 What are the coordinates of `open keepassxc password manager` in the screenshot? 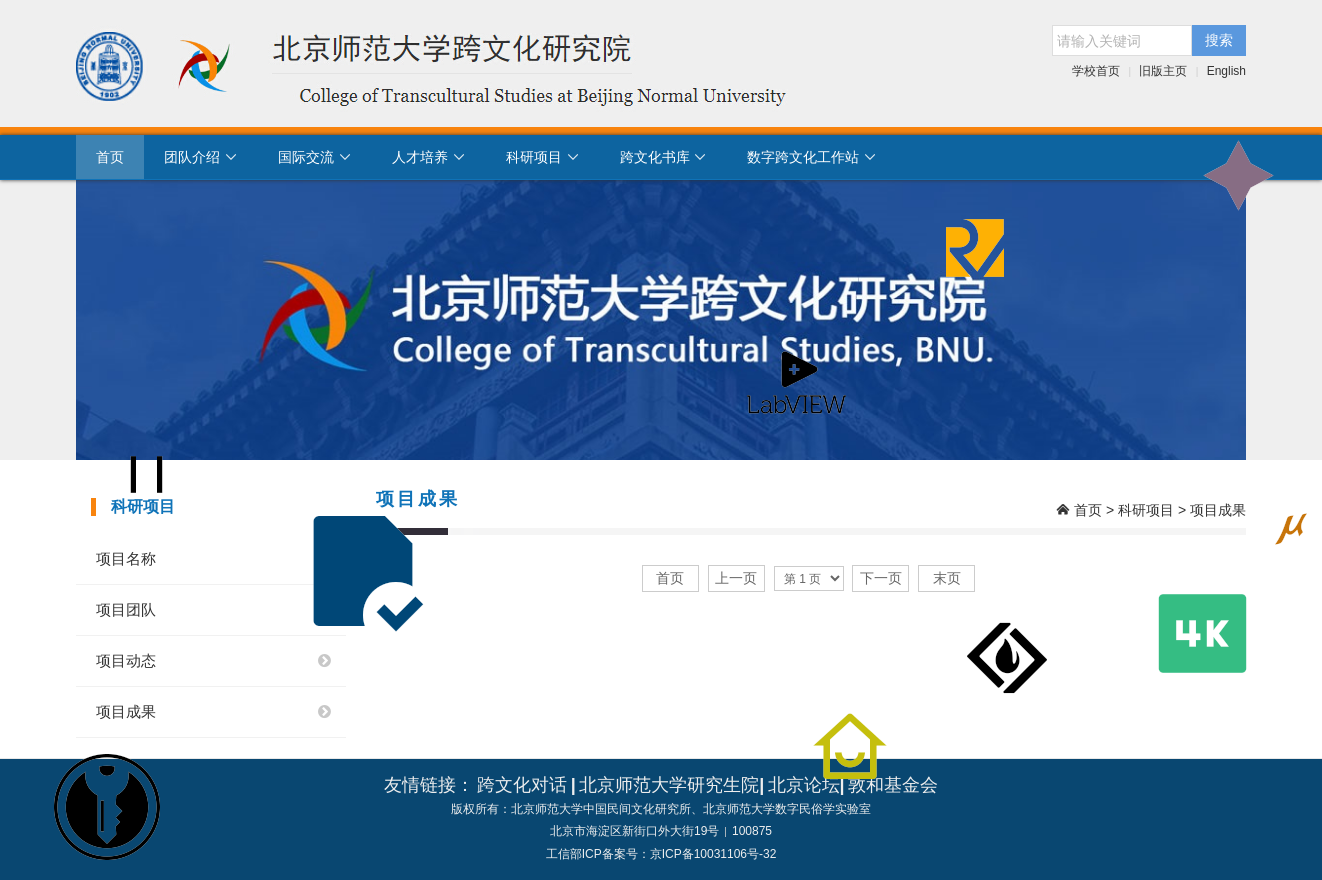 It's located at (107, 807).